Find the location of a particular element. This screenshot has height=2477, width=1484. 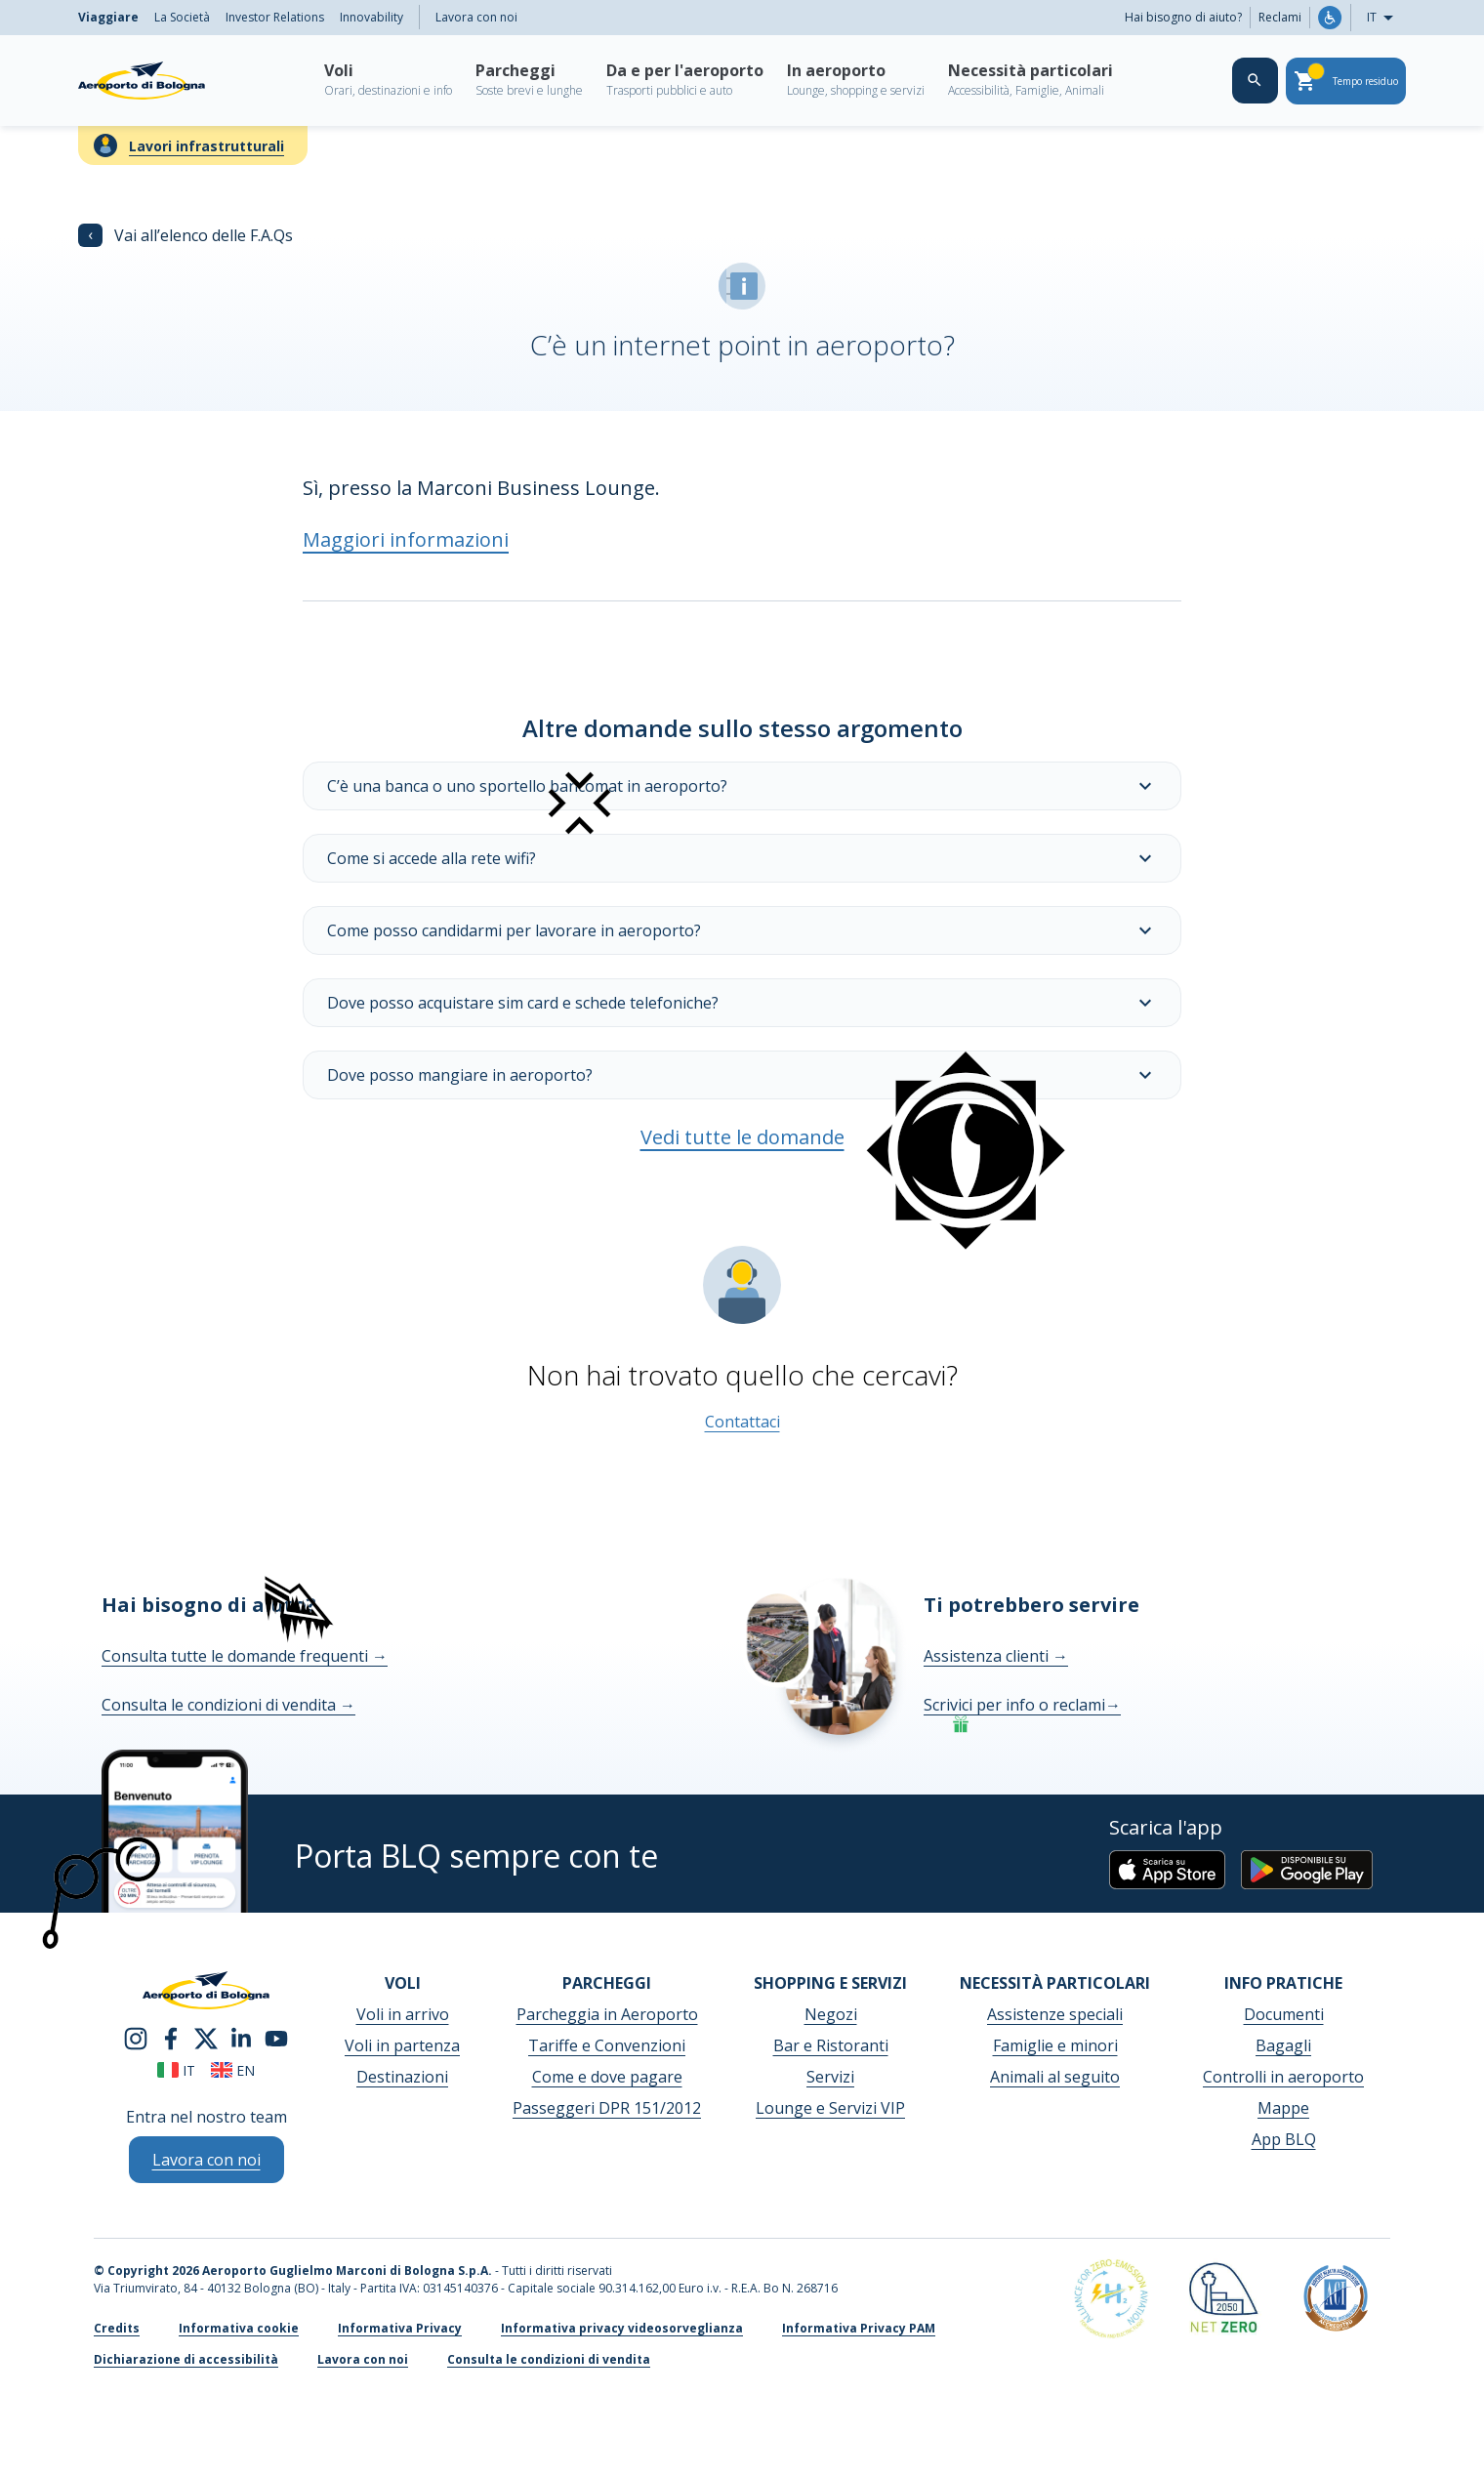

ice arrow ability or spell is located at coordinates (299, 1608).